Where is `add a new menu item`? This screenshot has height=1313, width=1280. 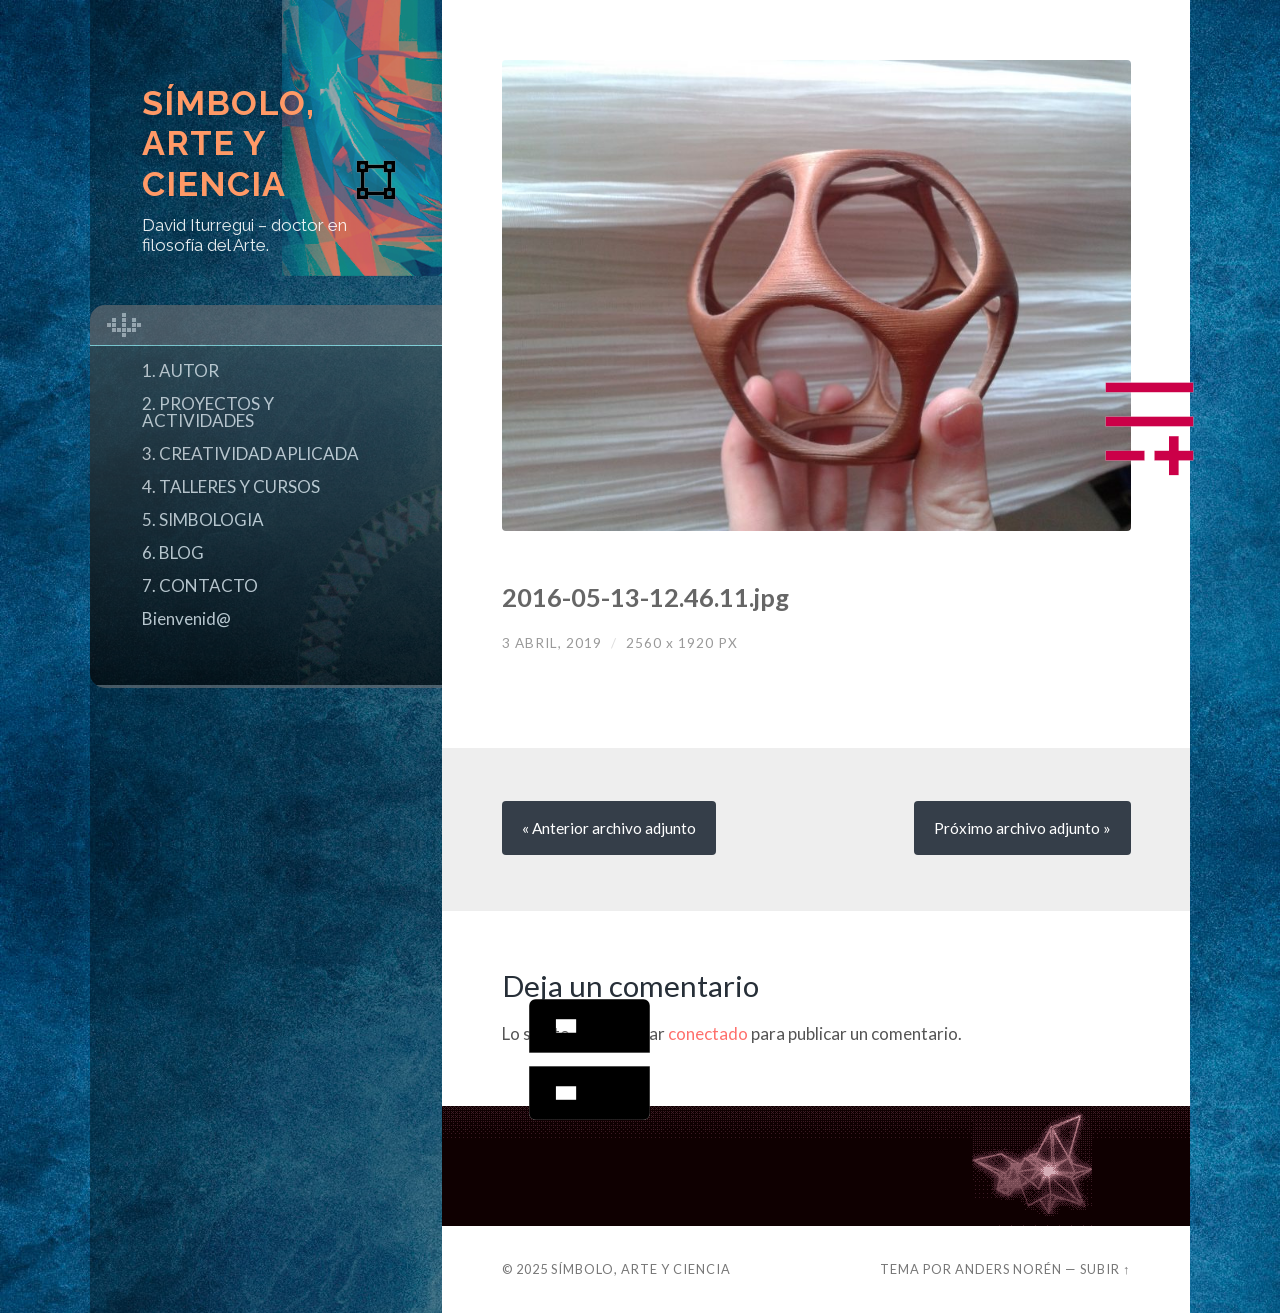 add a new menu item is located at coordinates (1149, 421).